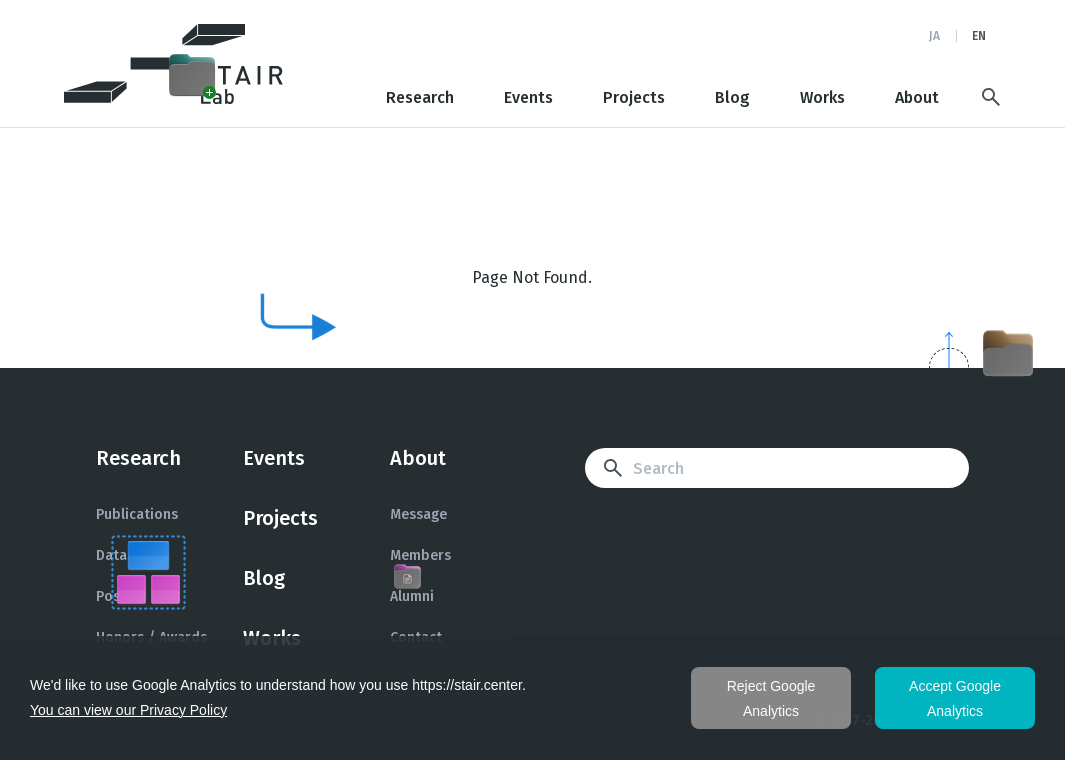  Describe the element at coordinates (407, 576) in the screenshot. I see `open your documents folder` at that location.